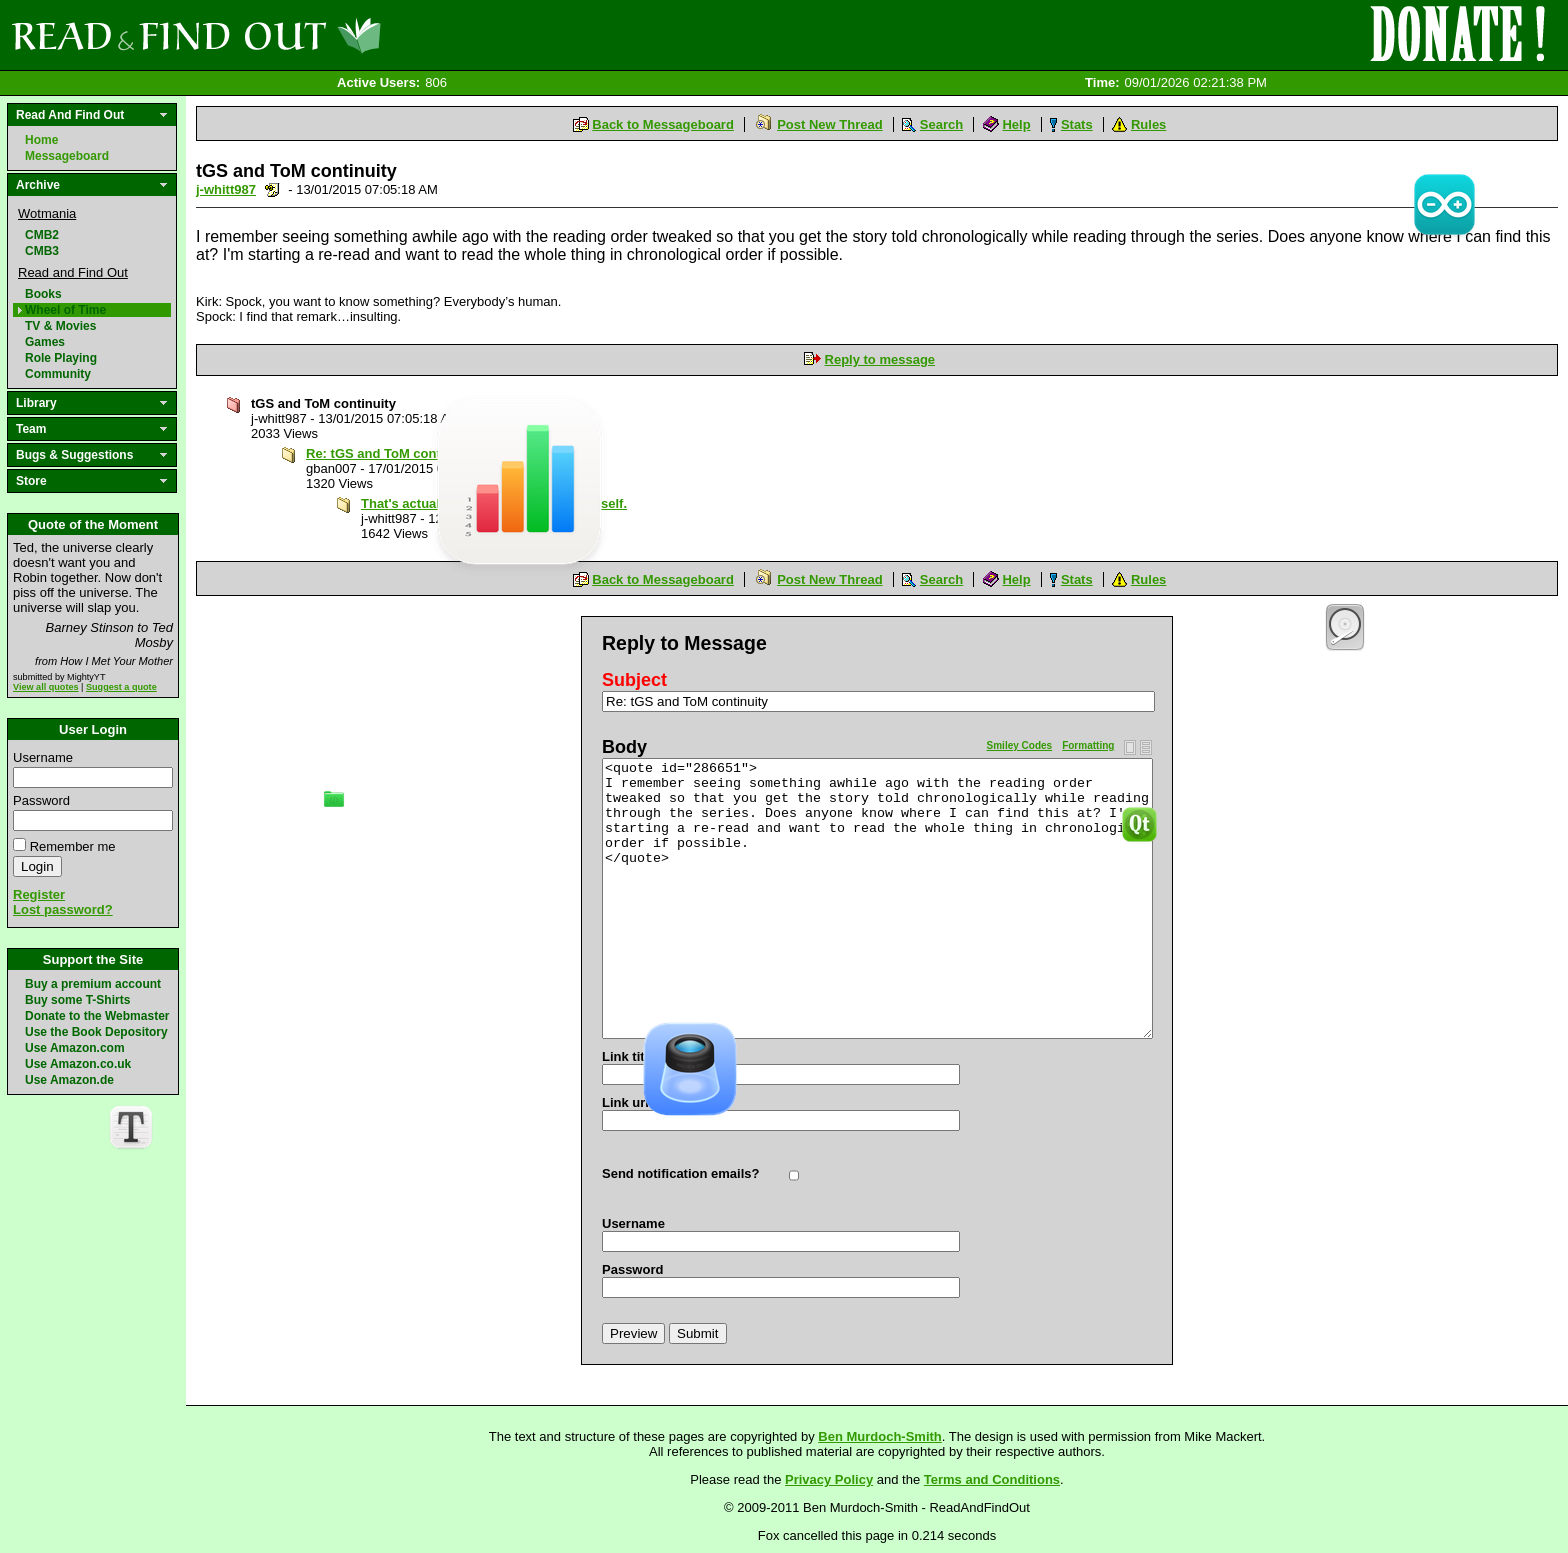 The image size is (1568, 1553). What do you see at coordinates (131, 1127) in the screenshot?
I see `open typora markdown editor` at bounding box center [131, 1127].